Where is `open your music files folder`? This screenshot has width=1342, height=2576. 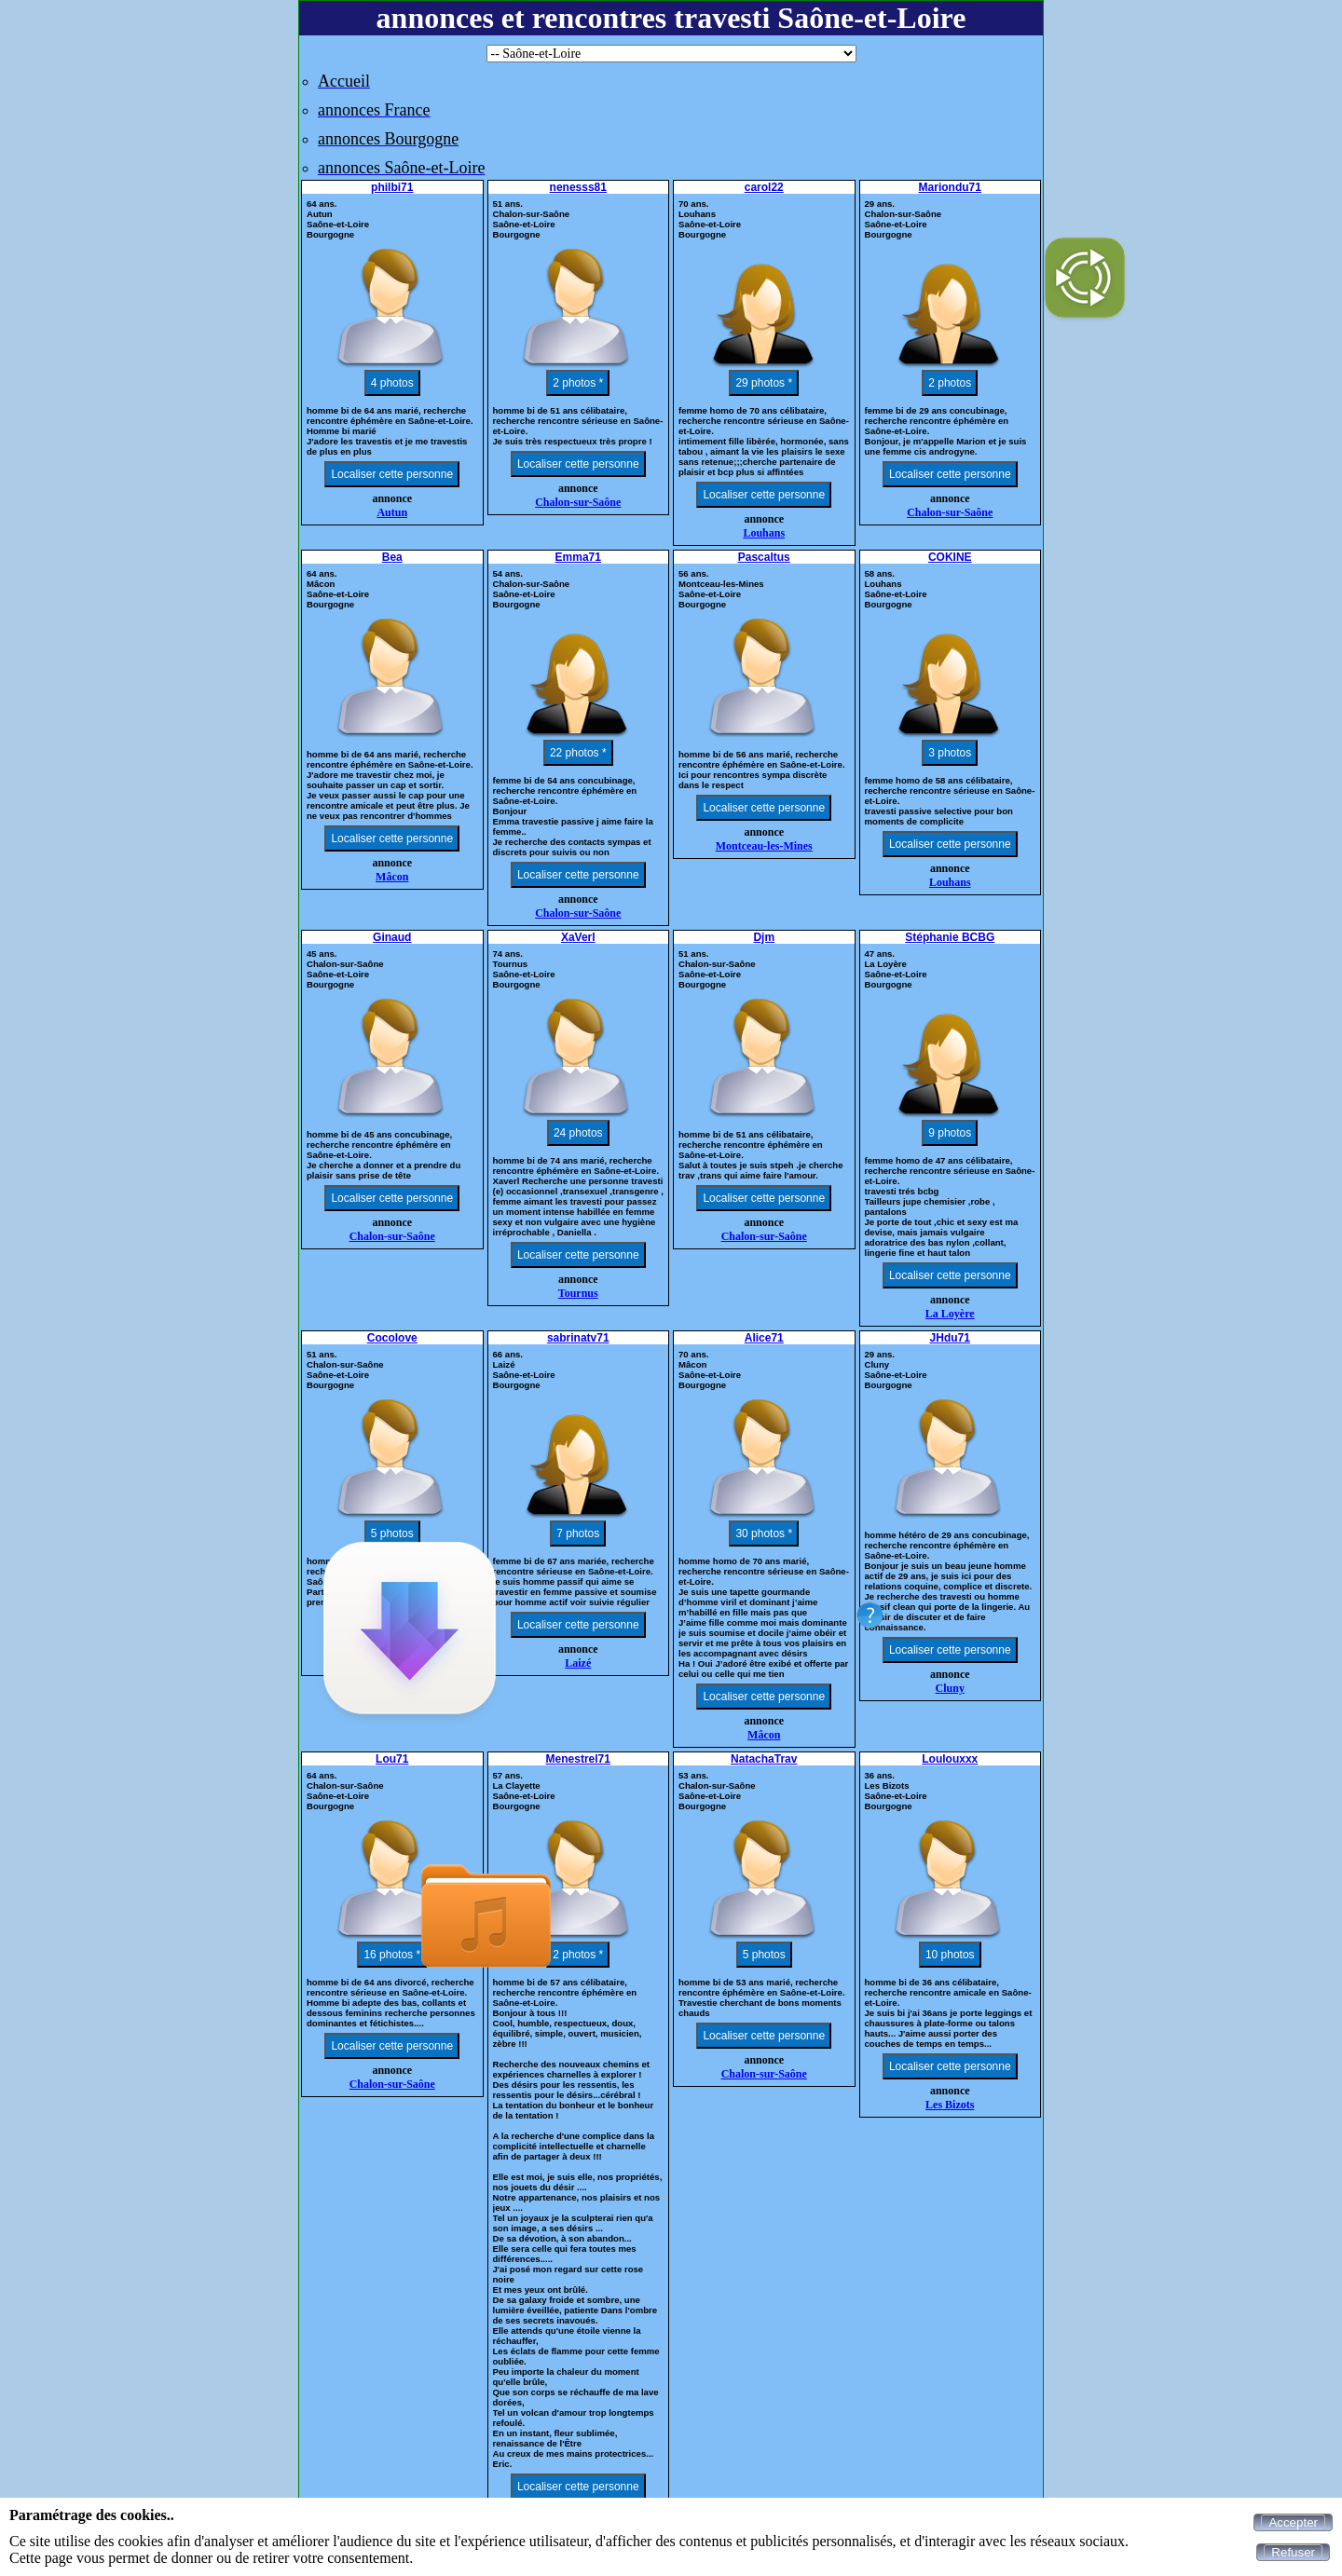 open your music files folder is located at coordinates (486, 1915).